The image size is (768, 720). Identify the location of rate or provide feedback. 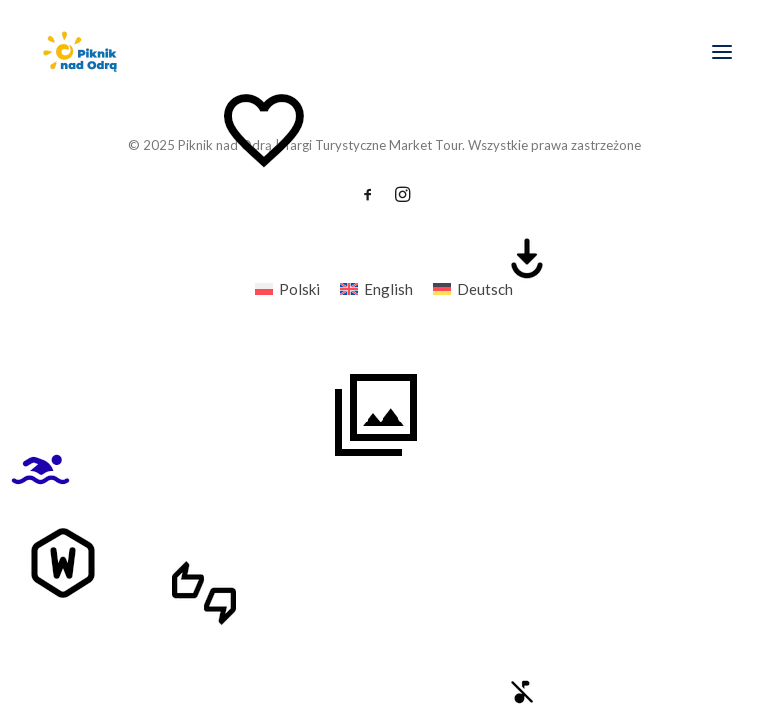
(204, 593).